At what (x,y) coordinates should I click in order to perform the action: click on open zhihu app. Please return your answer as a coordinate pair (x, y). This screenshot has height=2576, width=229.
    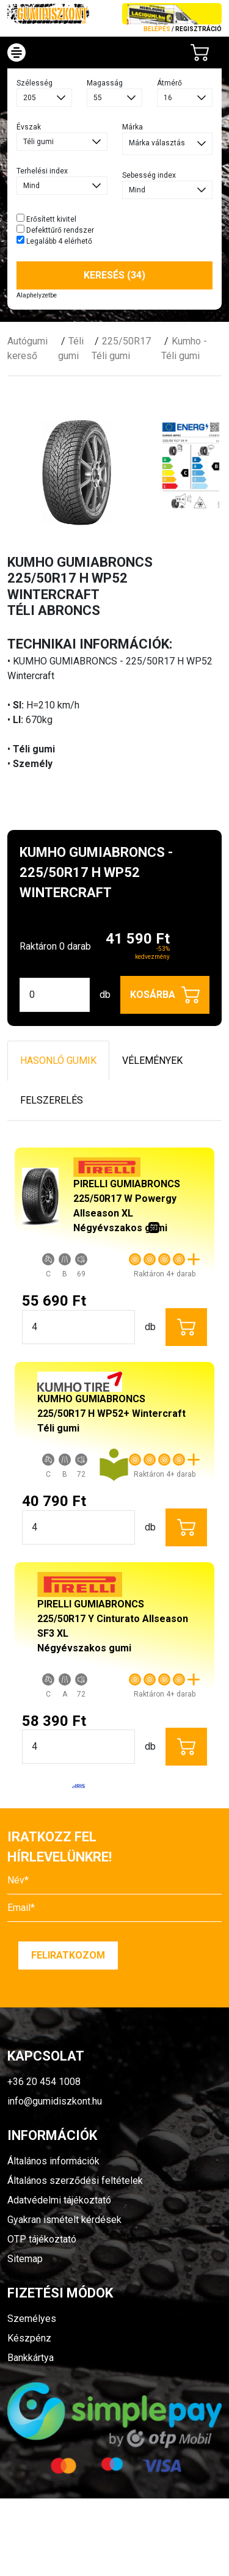
    Looking at the image, I should click on (154, 1228).